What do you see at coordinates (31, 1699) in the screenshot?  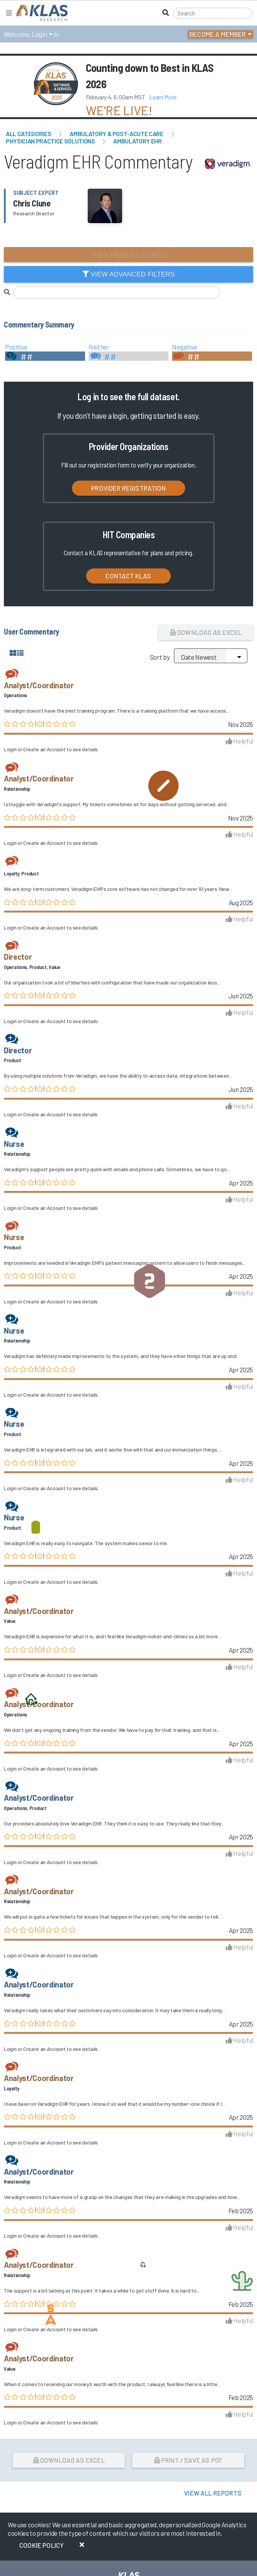 I see `view home analytics and statistics` at bounding box center [31, 1699].